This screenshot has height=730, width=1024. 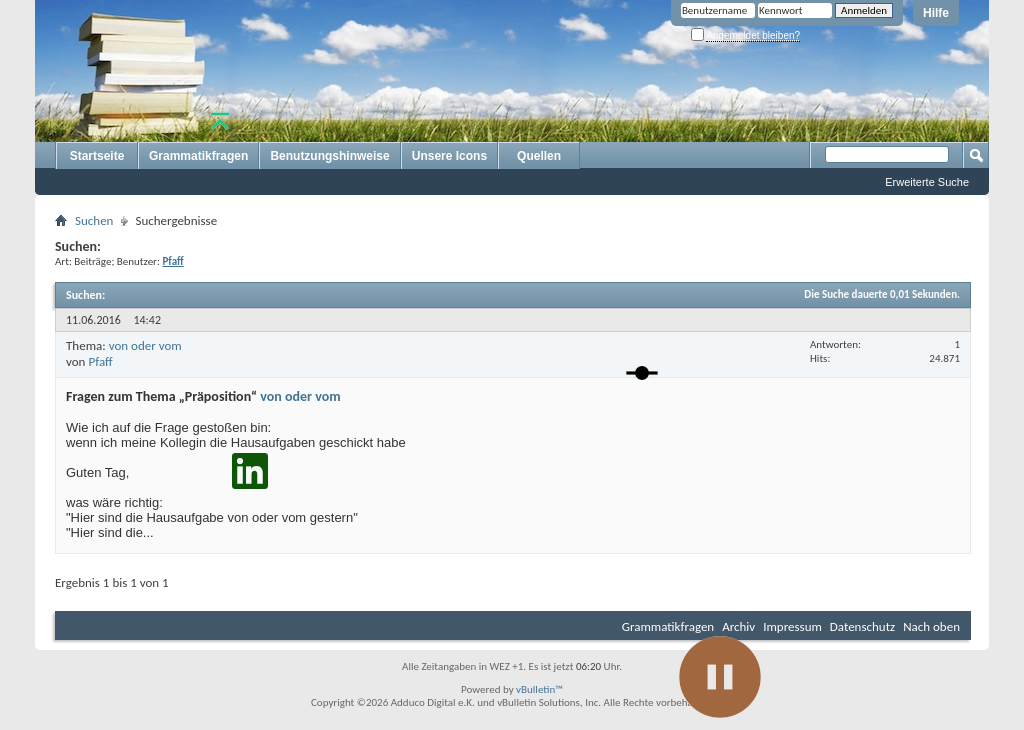 What do you see at coordinates (720, 677) in the screenshot?
I see `pause media playback` at bounding box center [720, 677].